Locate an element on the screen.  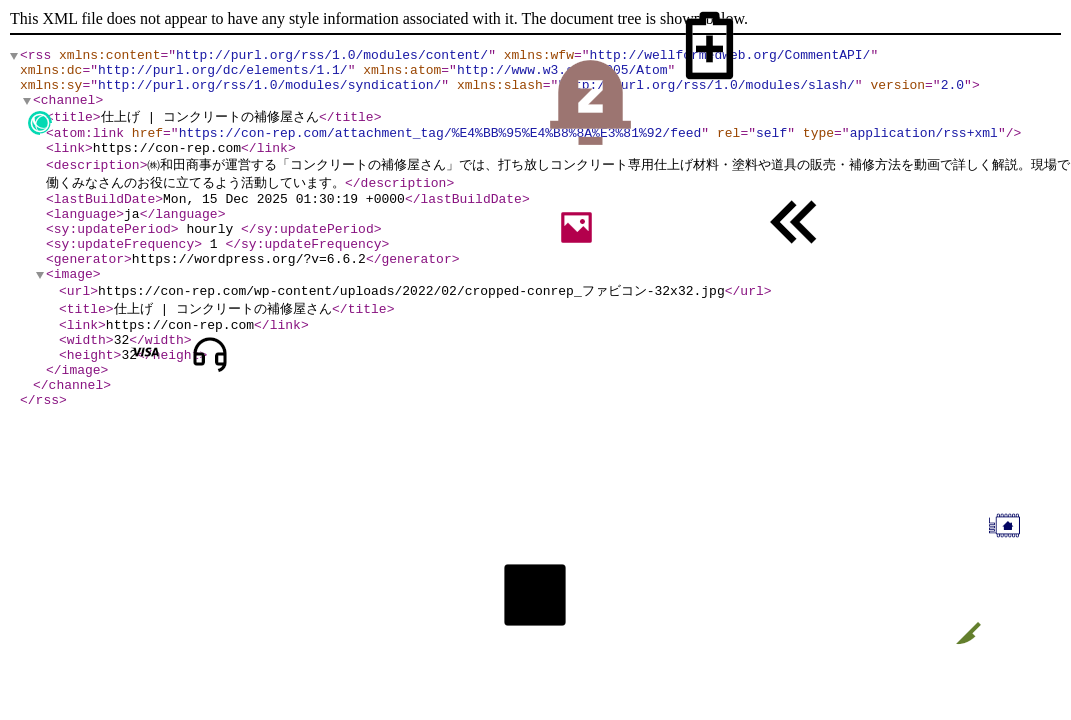
open esphome home automation settings is located at coordinates (1004, 525).